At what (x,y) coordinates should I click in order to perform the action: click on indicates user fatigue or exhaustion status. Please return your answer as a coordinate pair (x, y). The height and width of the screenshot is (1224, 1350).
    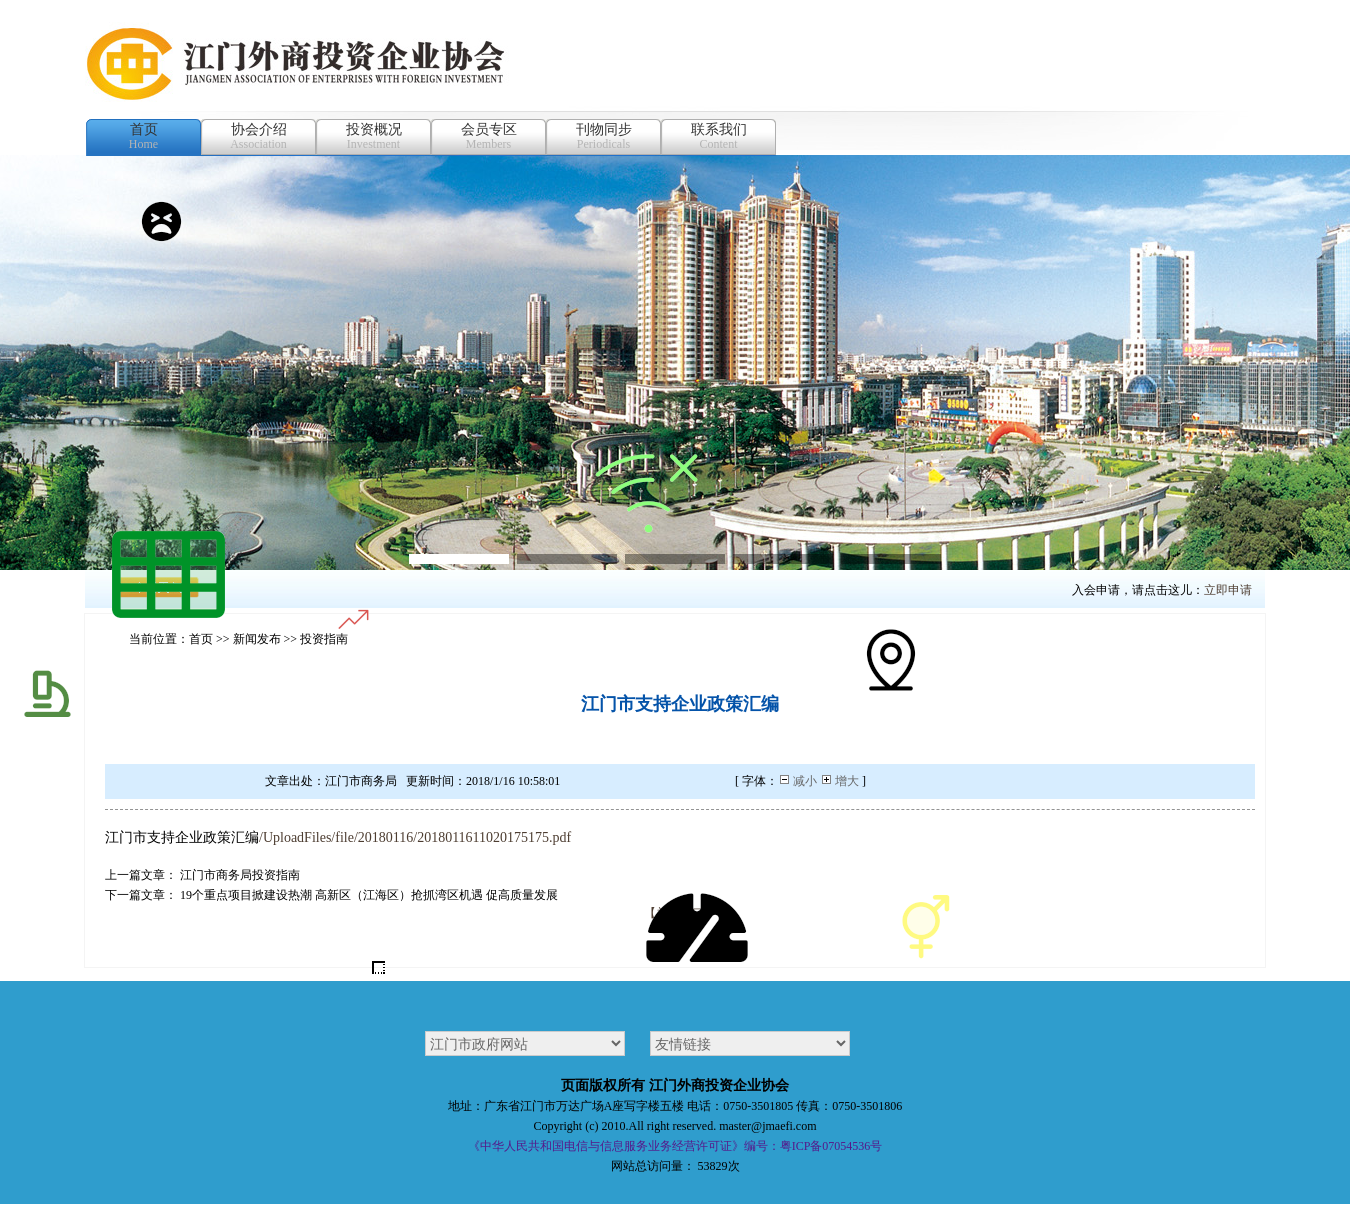
    Looking at the image, I should click on (161, 221).